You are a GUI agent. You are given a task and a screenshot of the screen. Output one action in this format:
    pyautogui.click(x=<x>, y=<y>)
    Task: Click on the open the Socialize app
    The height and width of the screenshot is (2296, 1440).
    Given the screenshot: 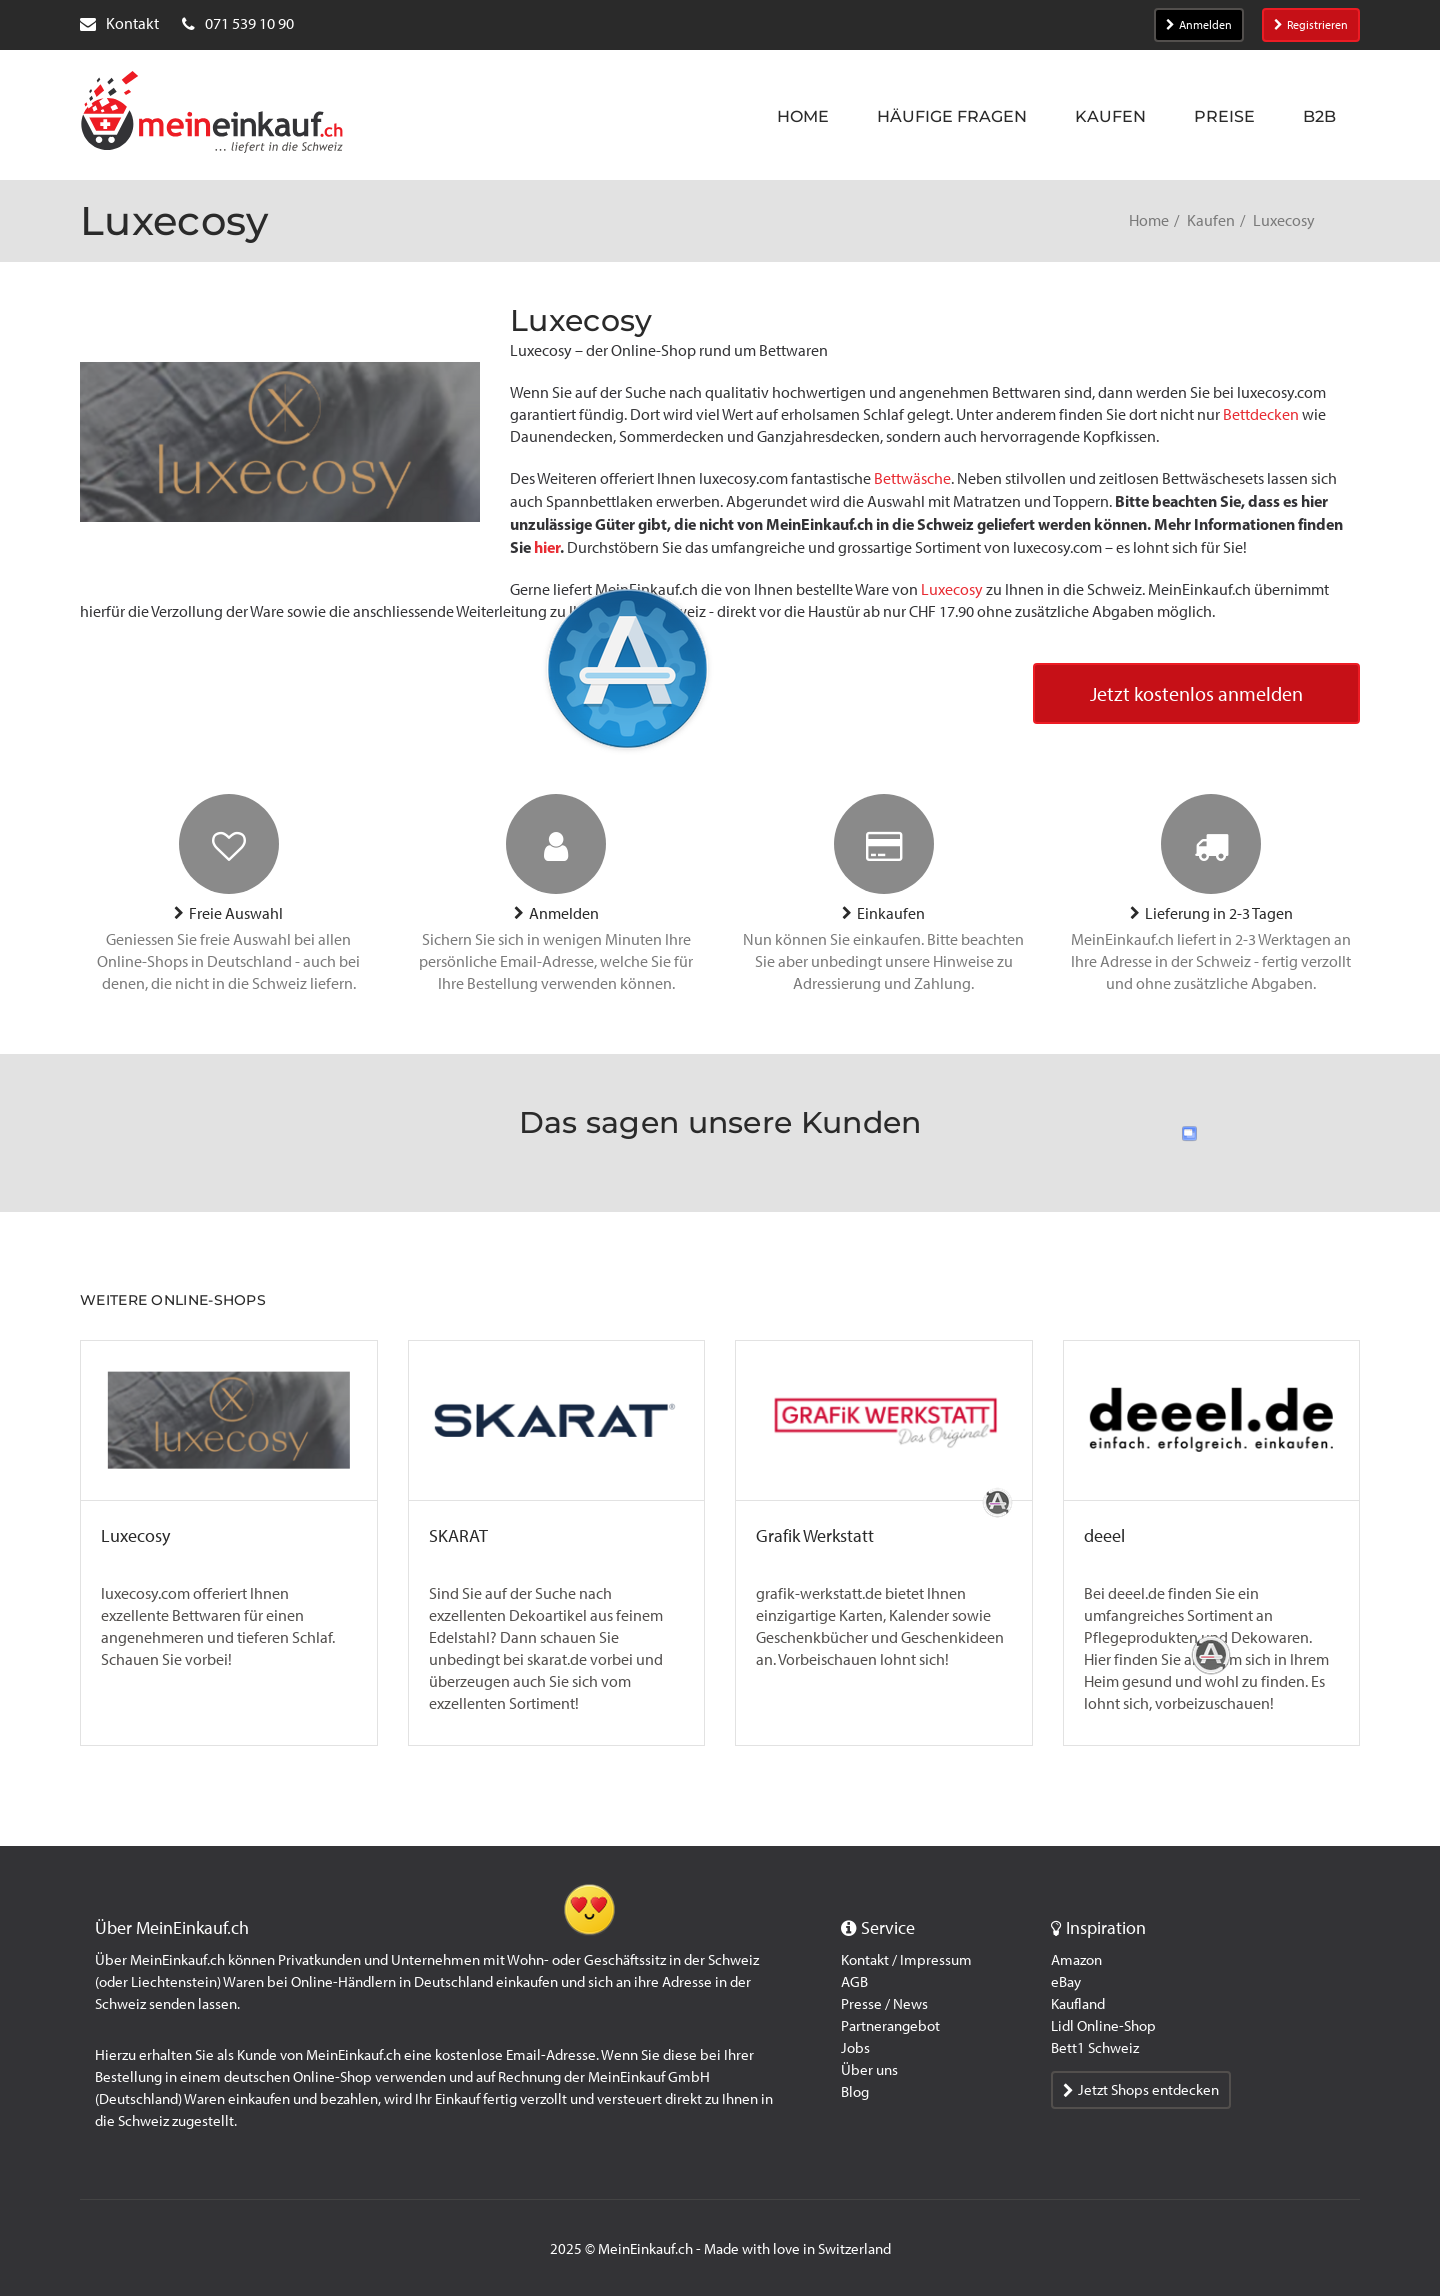 What is the action you would take?
    pyautogui.click(x=589, y=1909)
    